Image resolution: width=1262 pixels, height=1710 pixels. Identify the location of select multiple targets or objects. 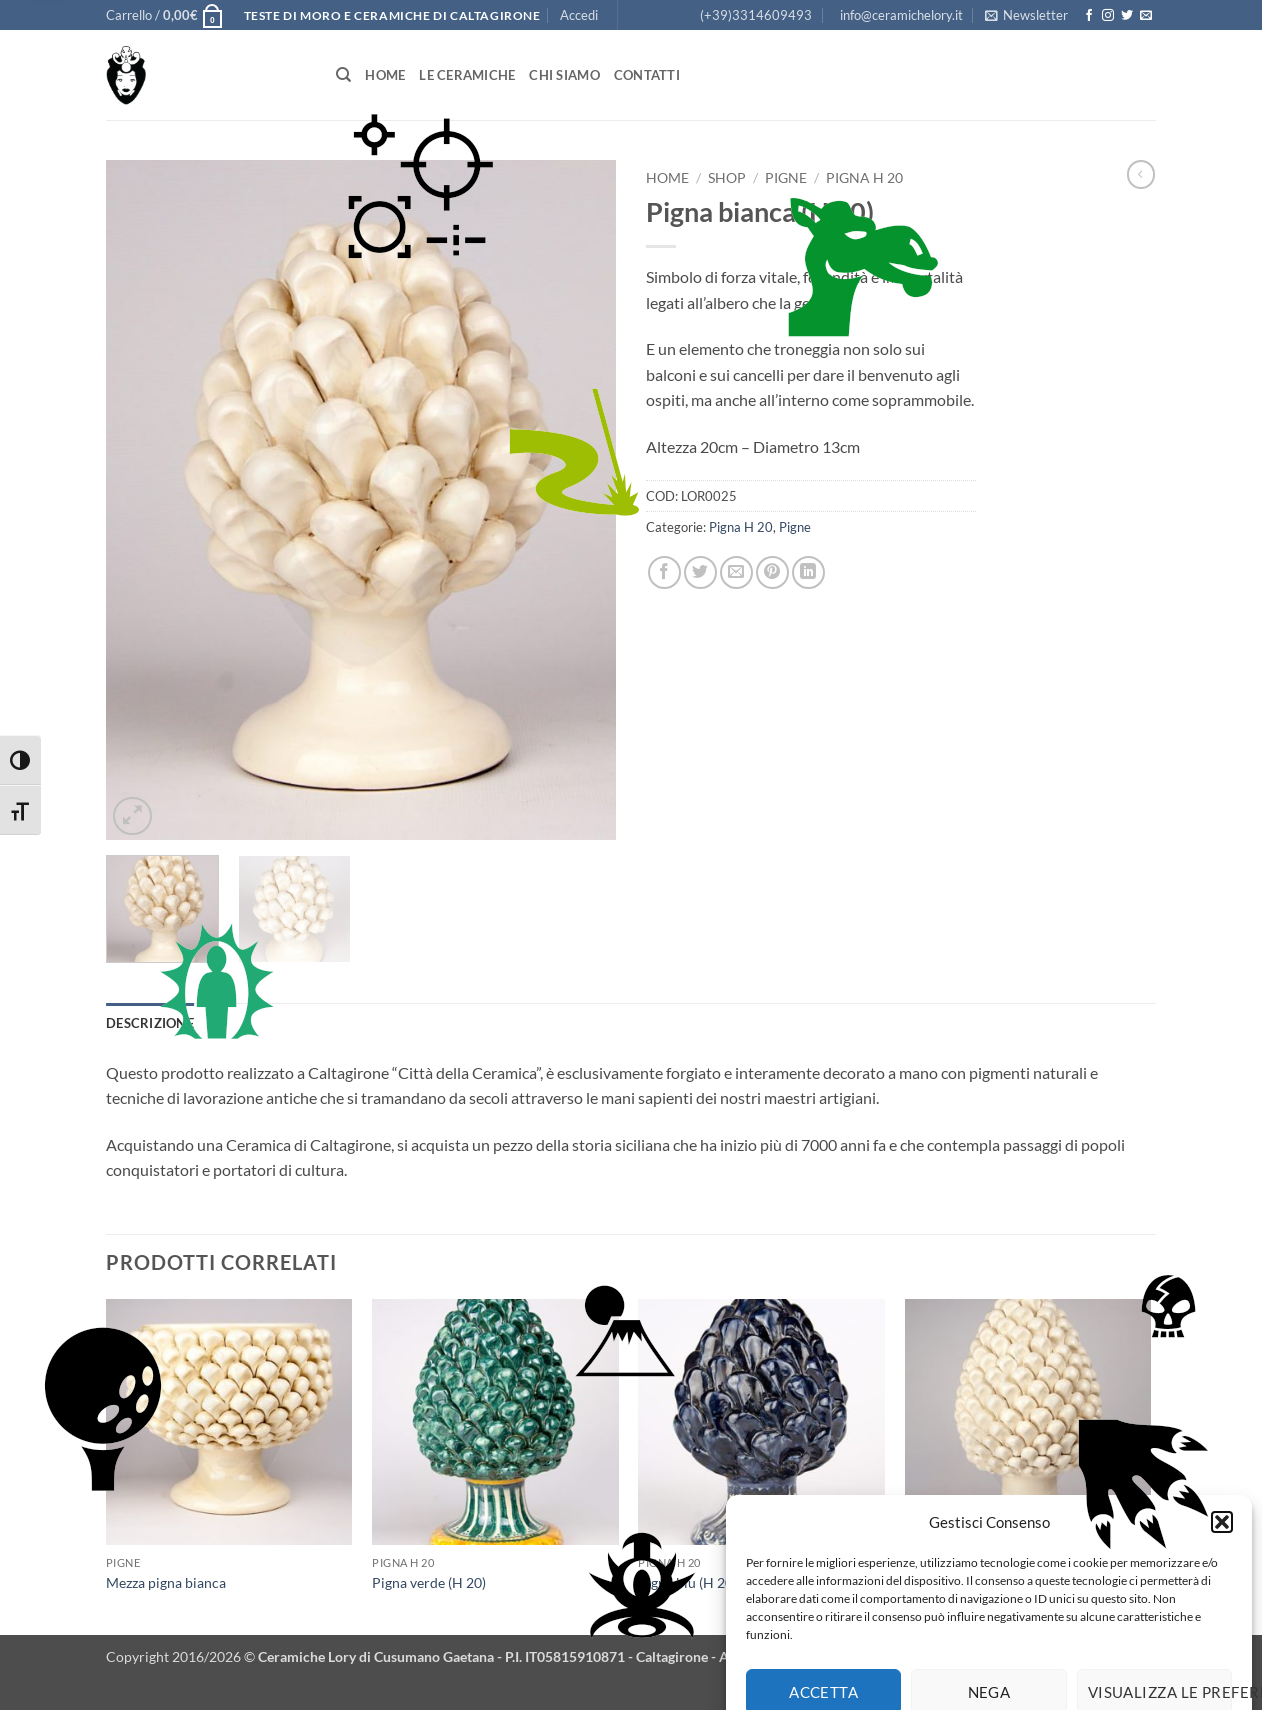
(417, 186).